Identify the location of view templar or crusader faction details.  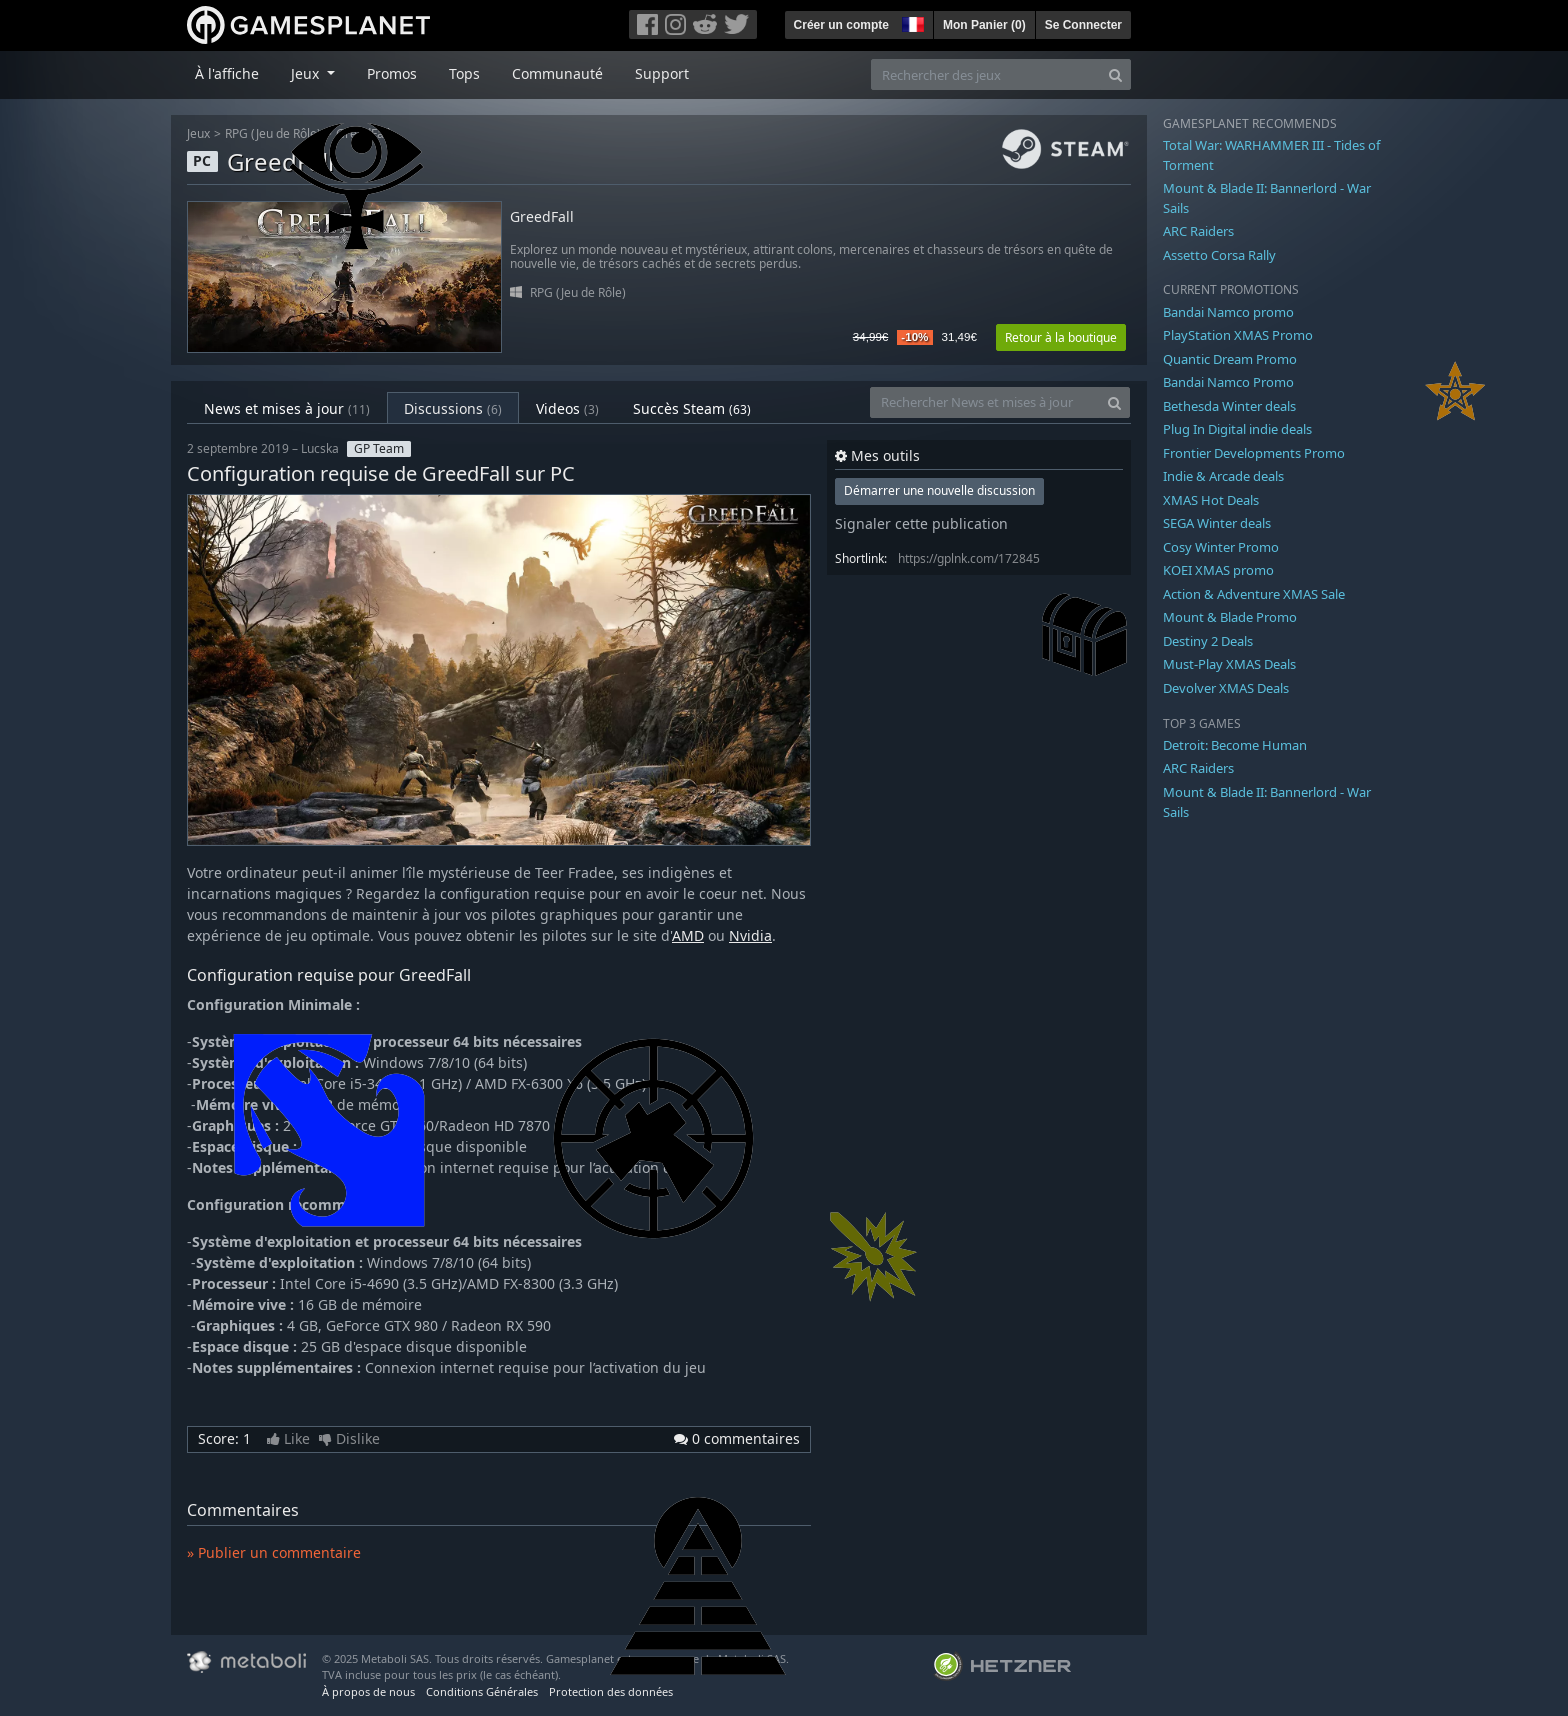
(358, 181).